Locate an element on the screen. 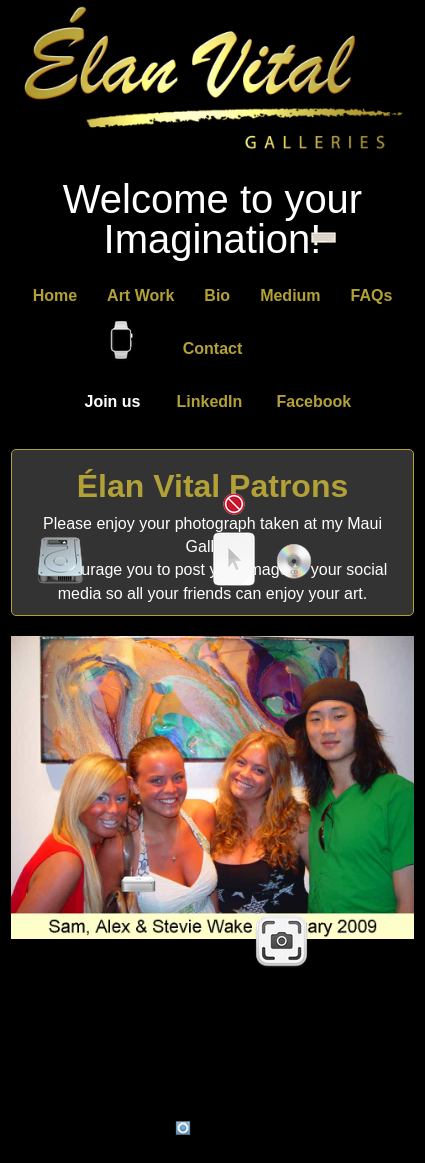  cursor image file type is located at coordinates (234, 559).